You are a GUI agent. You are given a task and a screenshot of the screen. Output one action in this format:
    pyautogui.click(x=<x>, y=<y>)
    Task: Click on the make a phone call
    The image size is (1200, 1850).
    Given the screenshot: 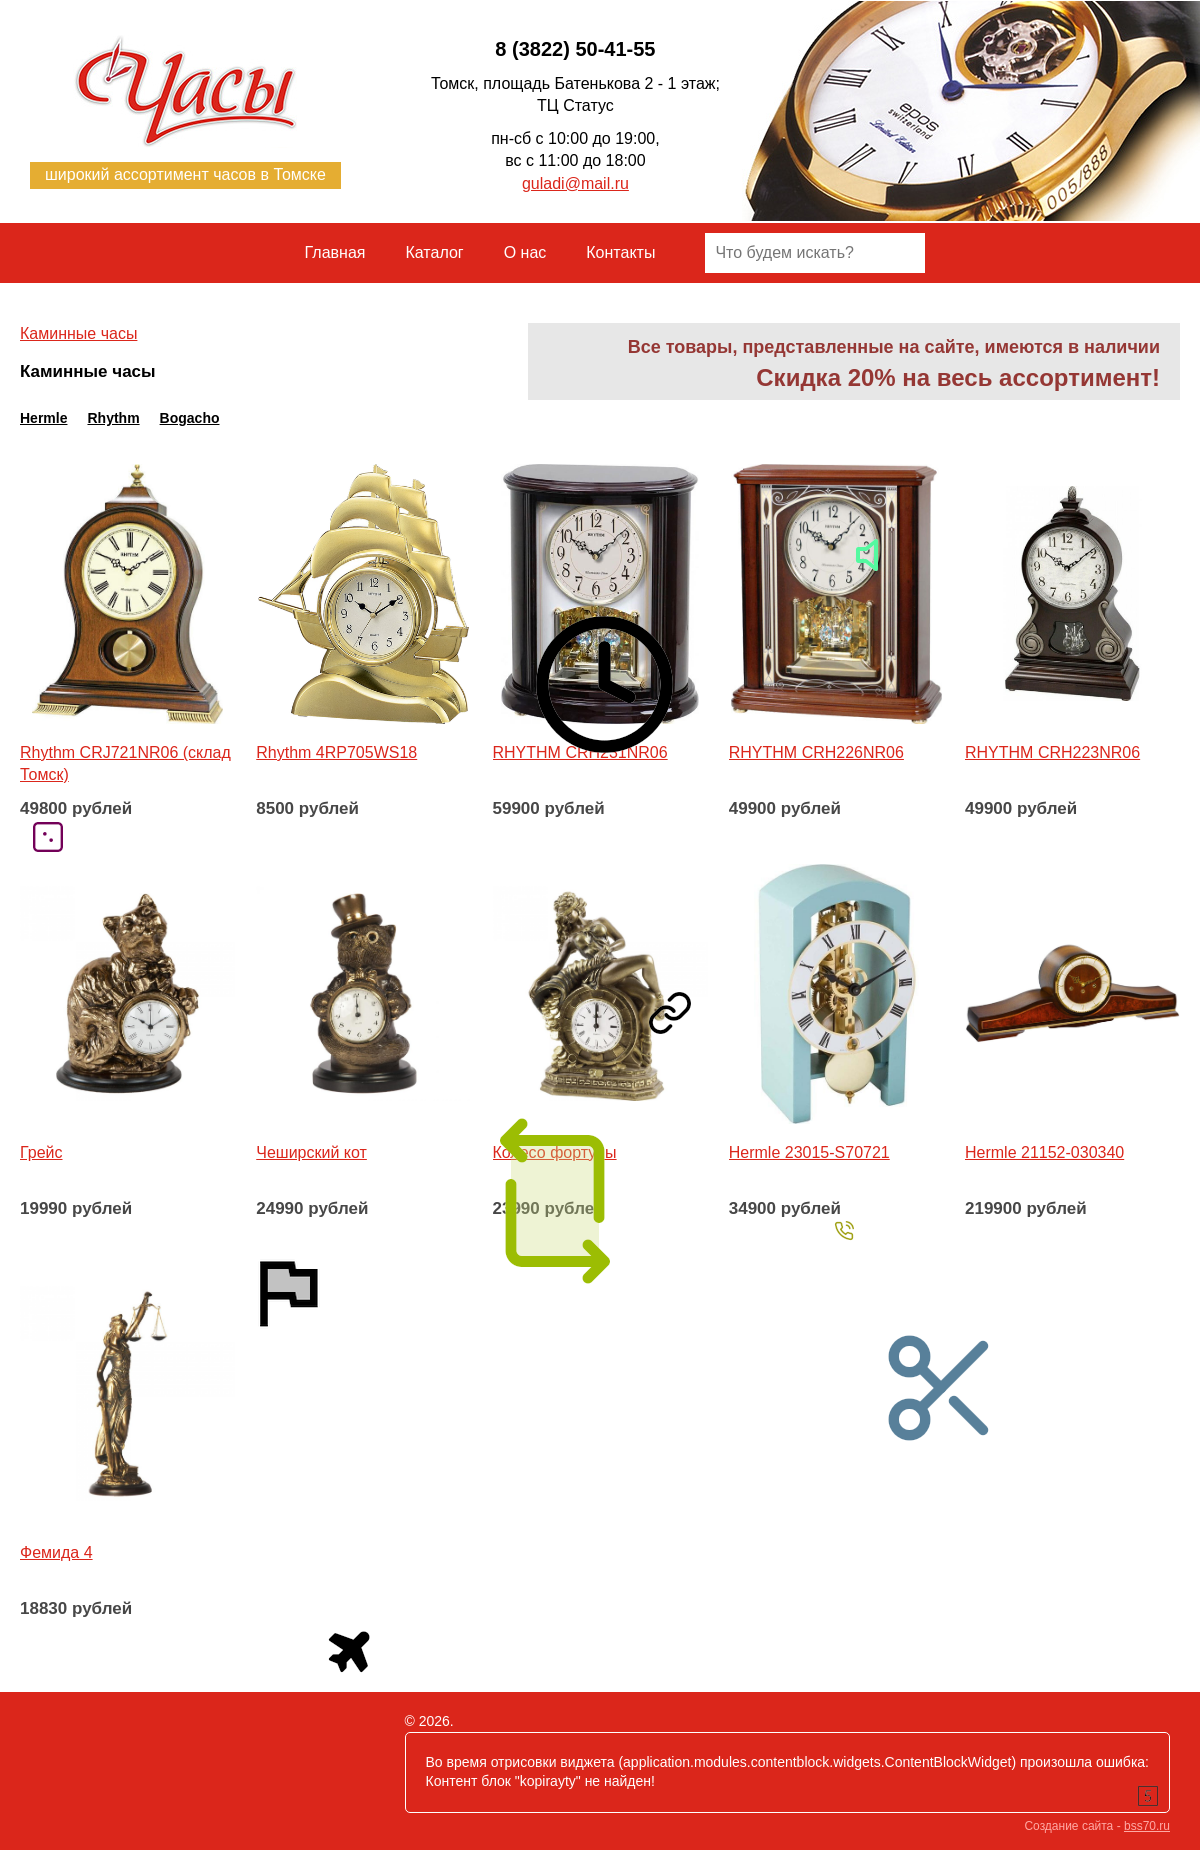 What is the action you would take?
    pyautogui.click(x=844, y=1231)
    